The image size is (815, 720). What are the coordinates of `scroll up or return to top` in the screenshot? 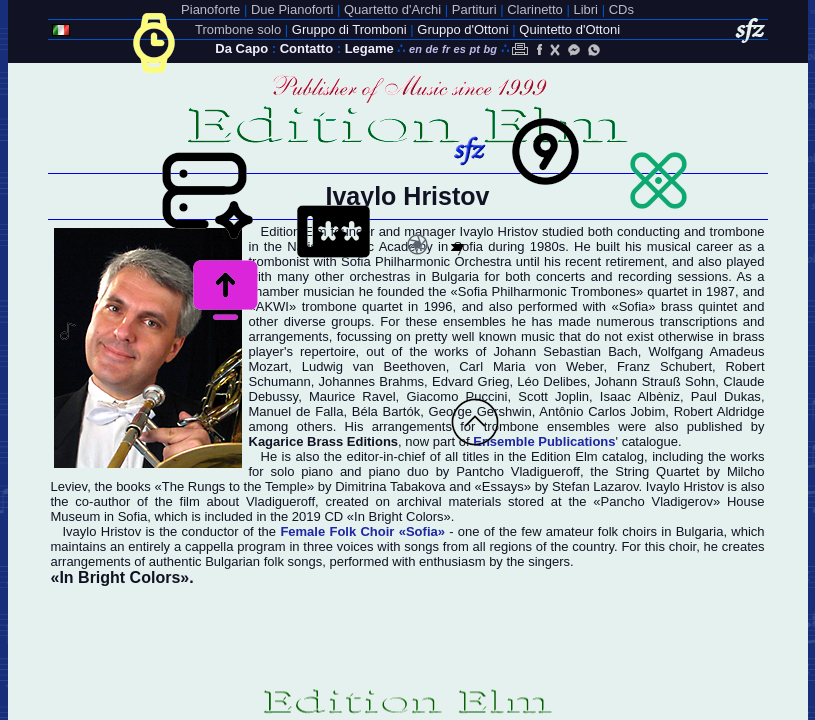 It's located at (475, 422).